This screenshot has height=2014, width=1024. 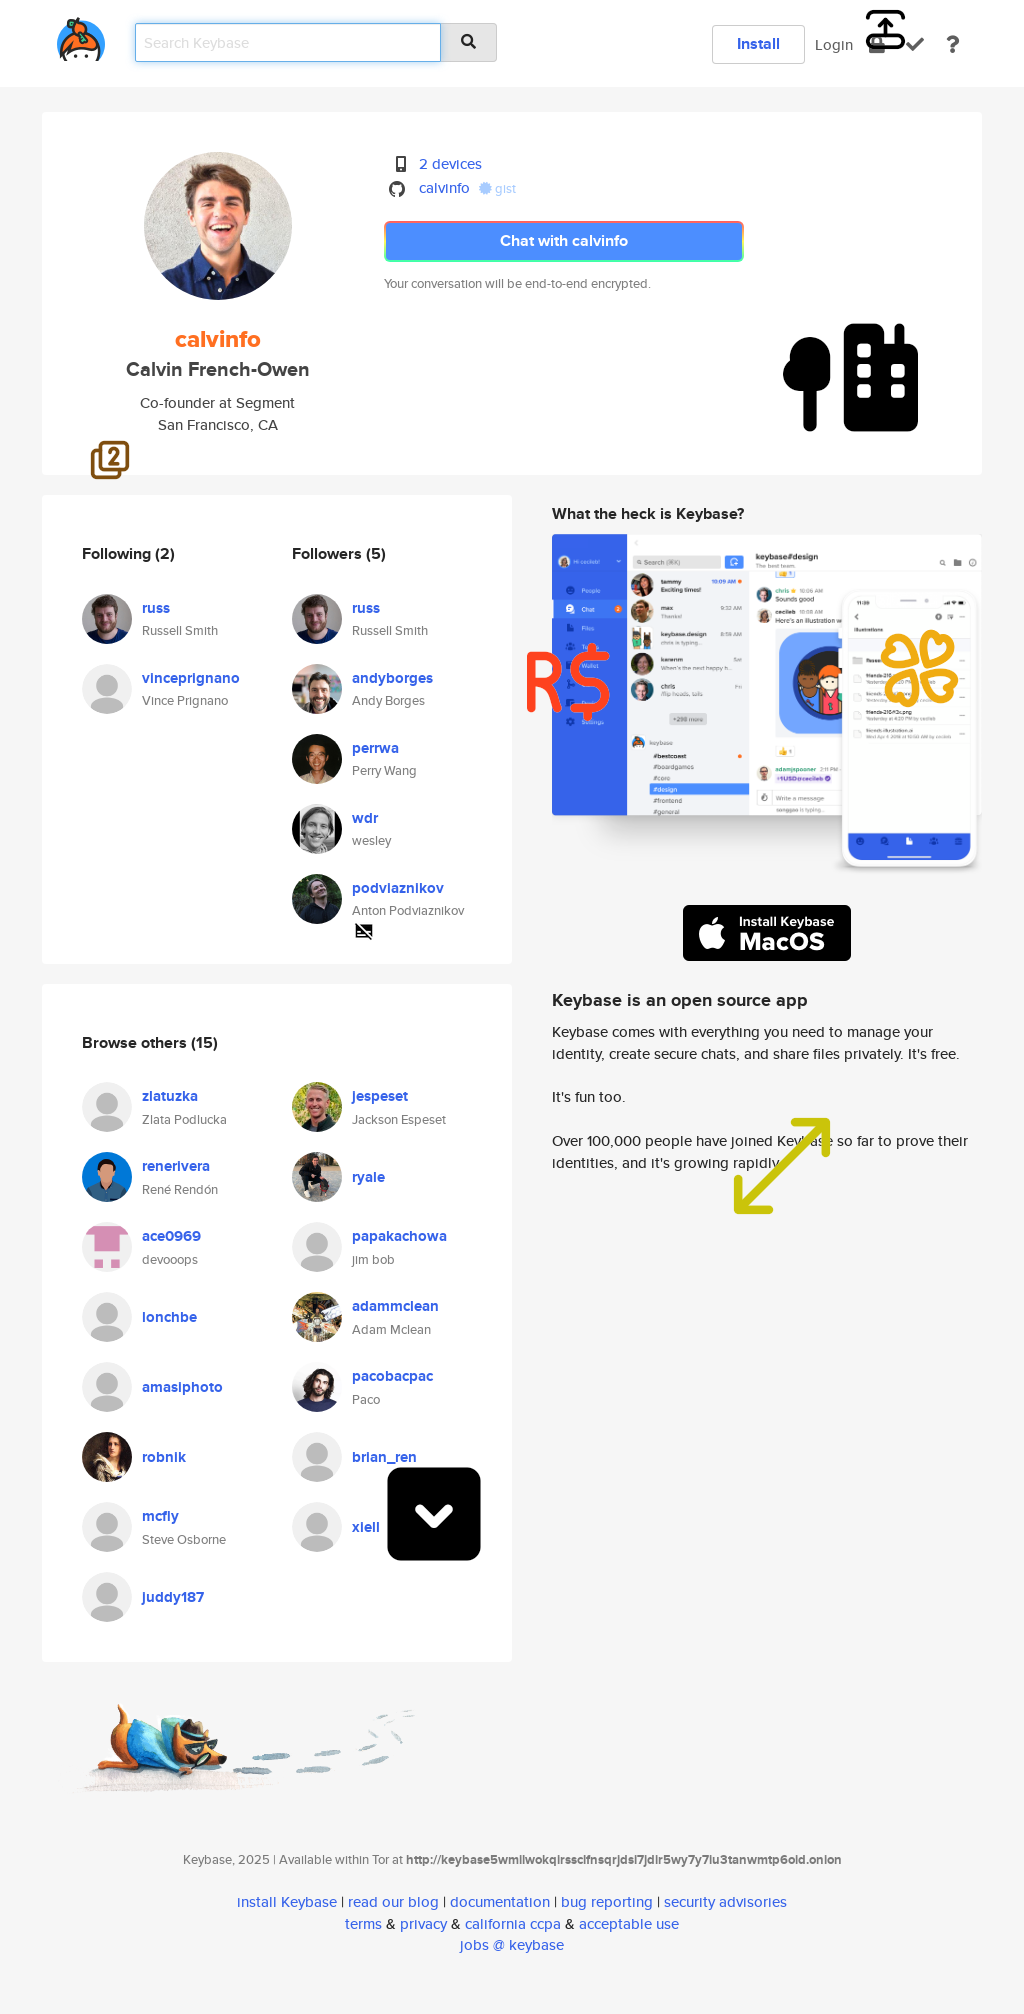 I want to click on expand dropdown menu or content, so click(x=434, y=1514).